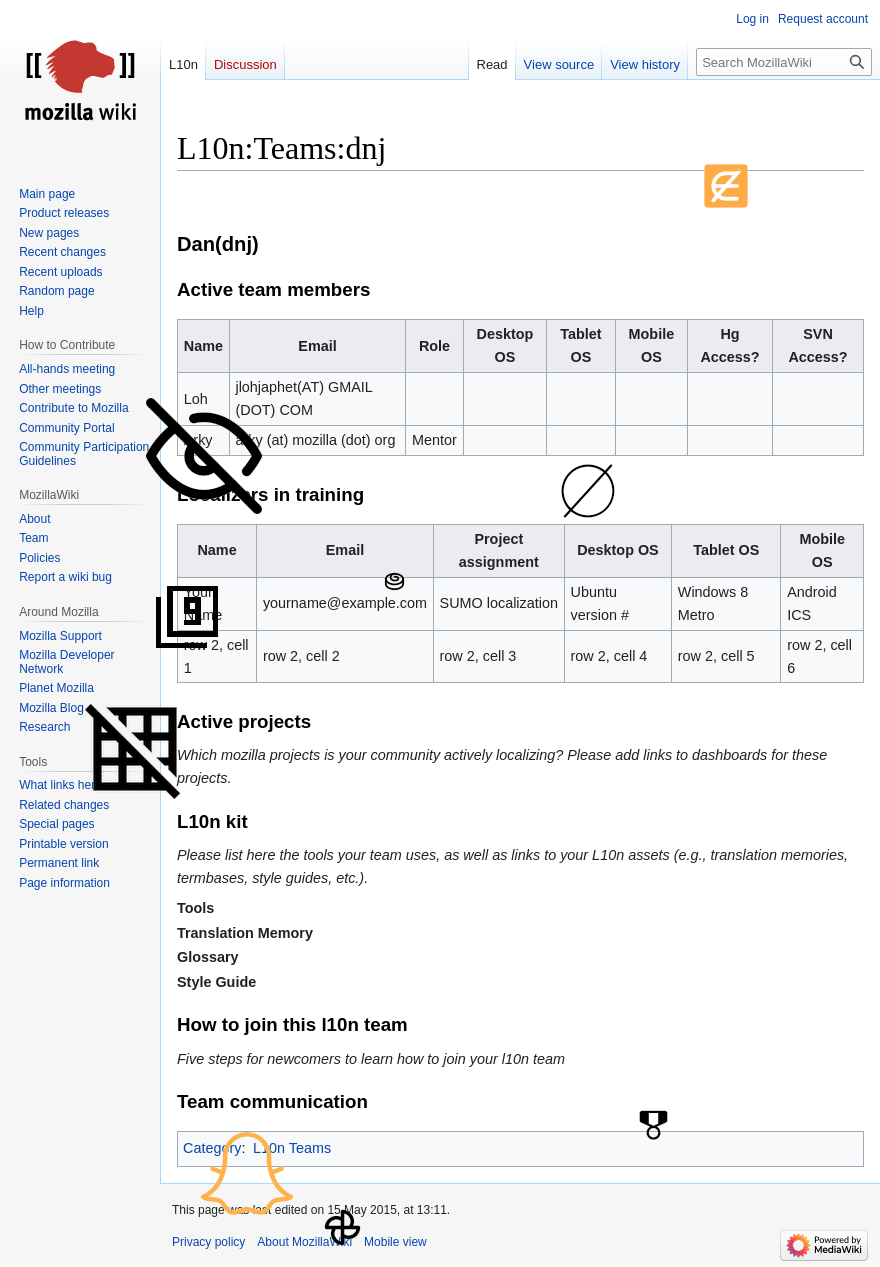  What do you see at coordinates (204, 456) in the screenshot?
I see `hide password or sensitive content` at bounding box center [204, 456].